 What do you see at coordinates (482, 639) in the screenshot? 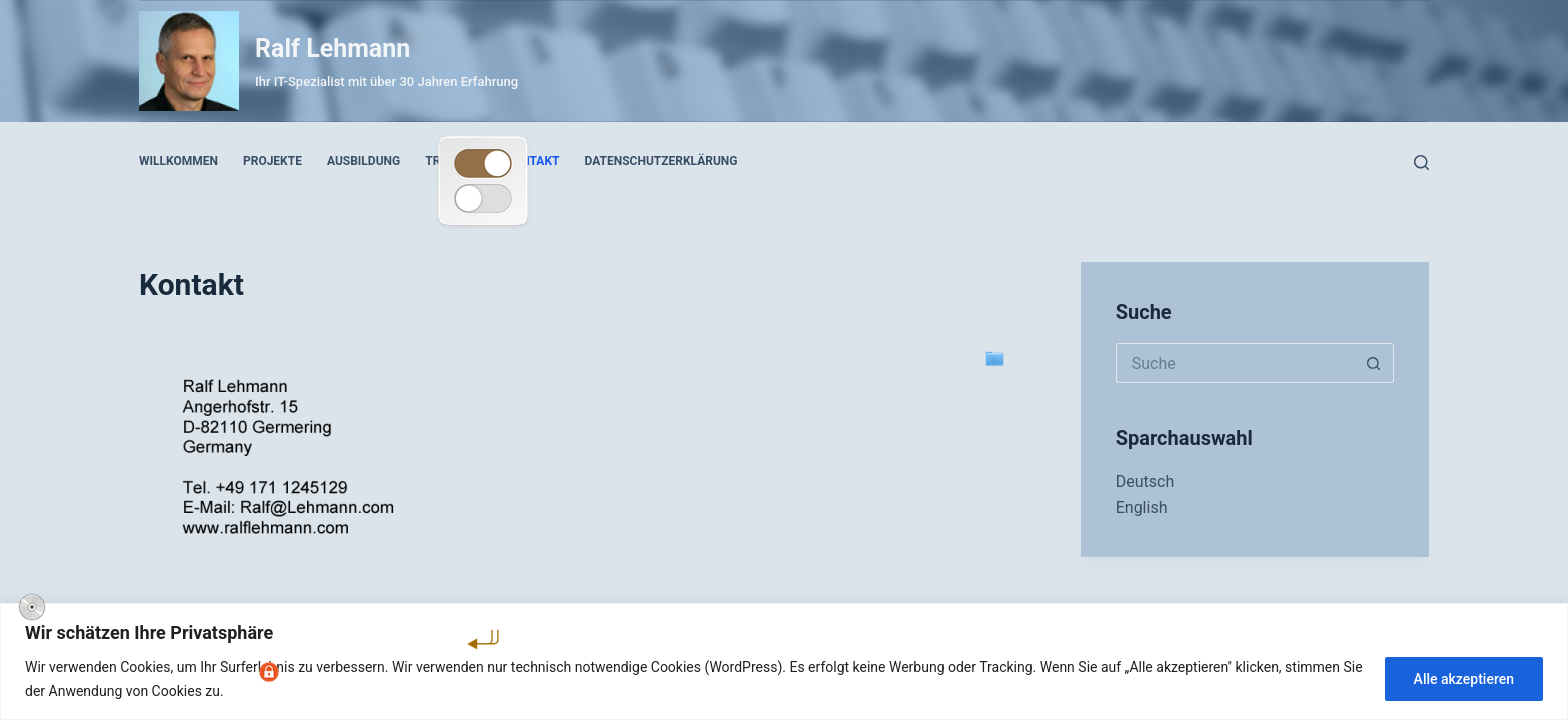
I see `reply to all recipients of an email` at bounding box center [482, 639].